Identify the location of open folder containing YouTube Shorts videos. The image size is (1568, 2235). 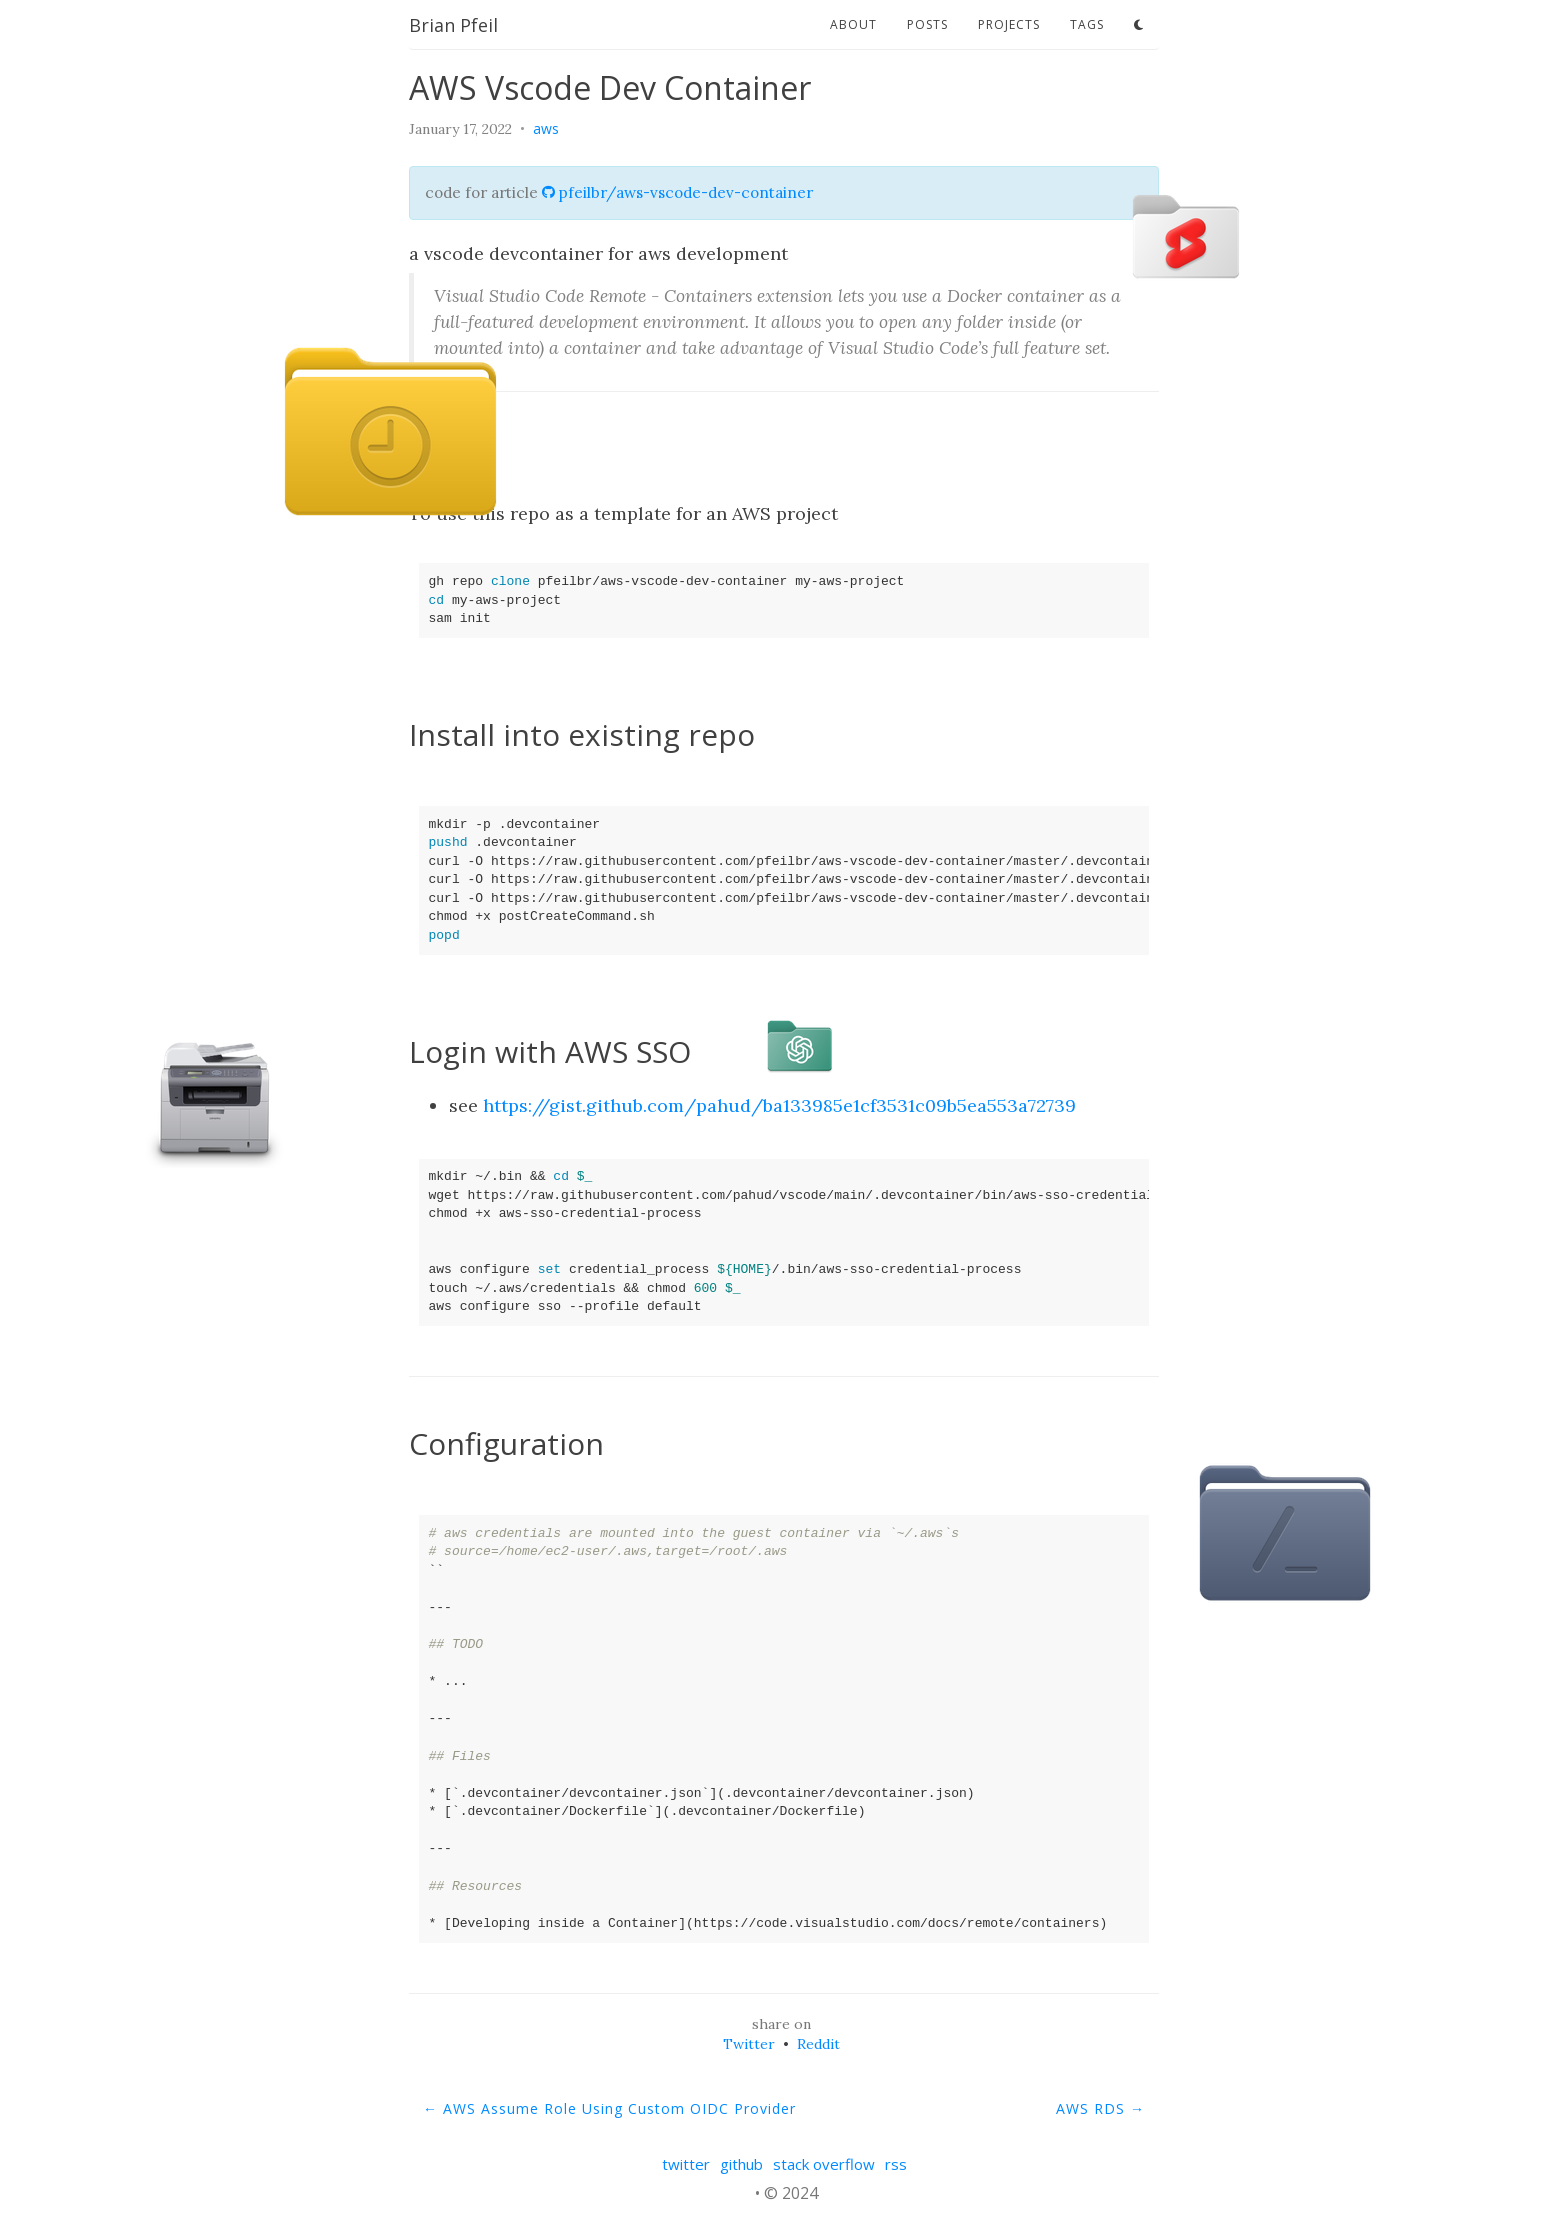
(1185, 239).